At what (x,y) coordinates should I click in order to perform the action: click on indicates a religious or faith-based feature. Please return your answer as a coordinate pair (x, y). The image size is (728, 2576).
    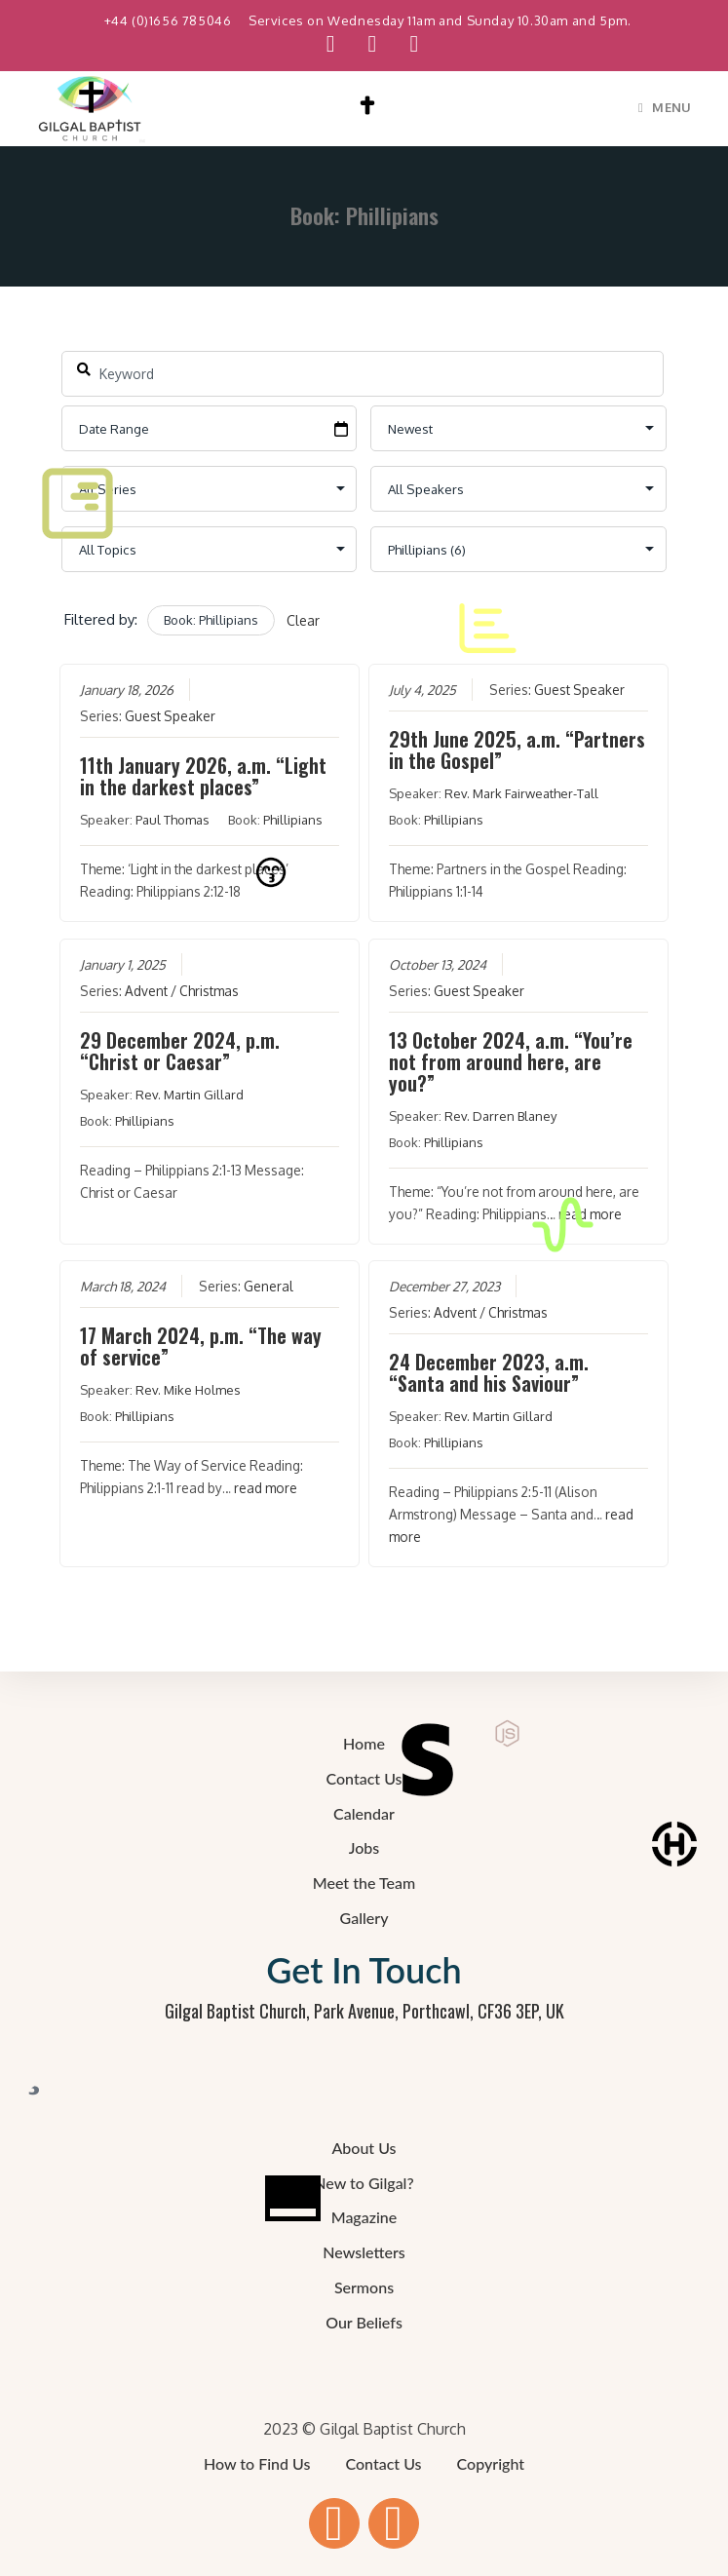
    Looking at the image, I should click on (367, 105).